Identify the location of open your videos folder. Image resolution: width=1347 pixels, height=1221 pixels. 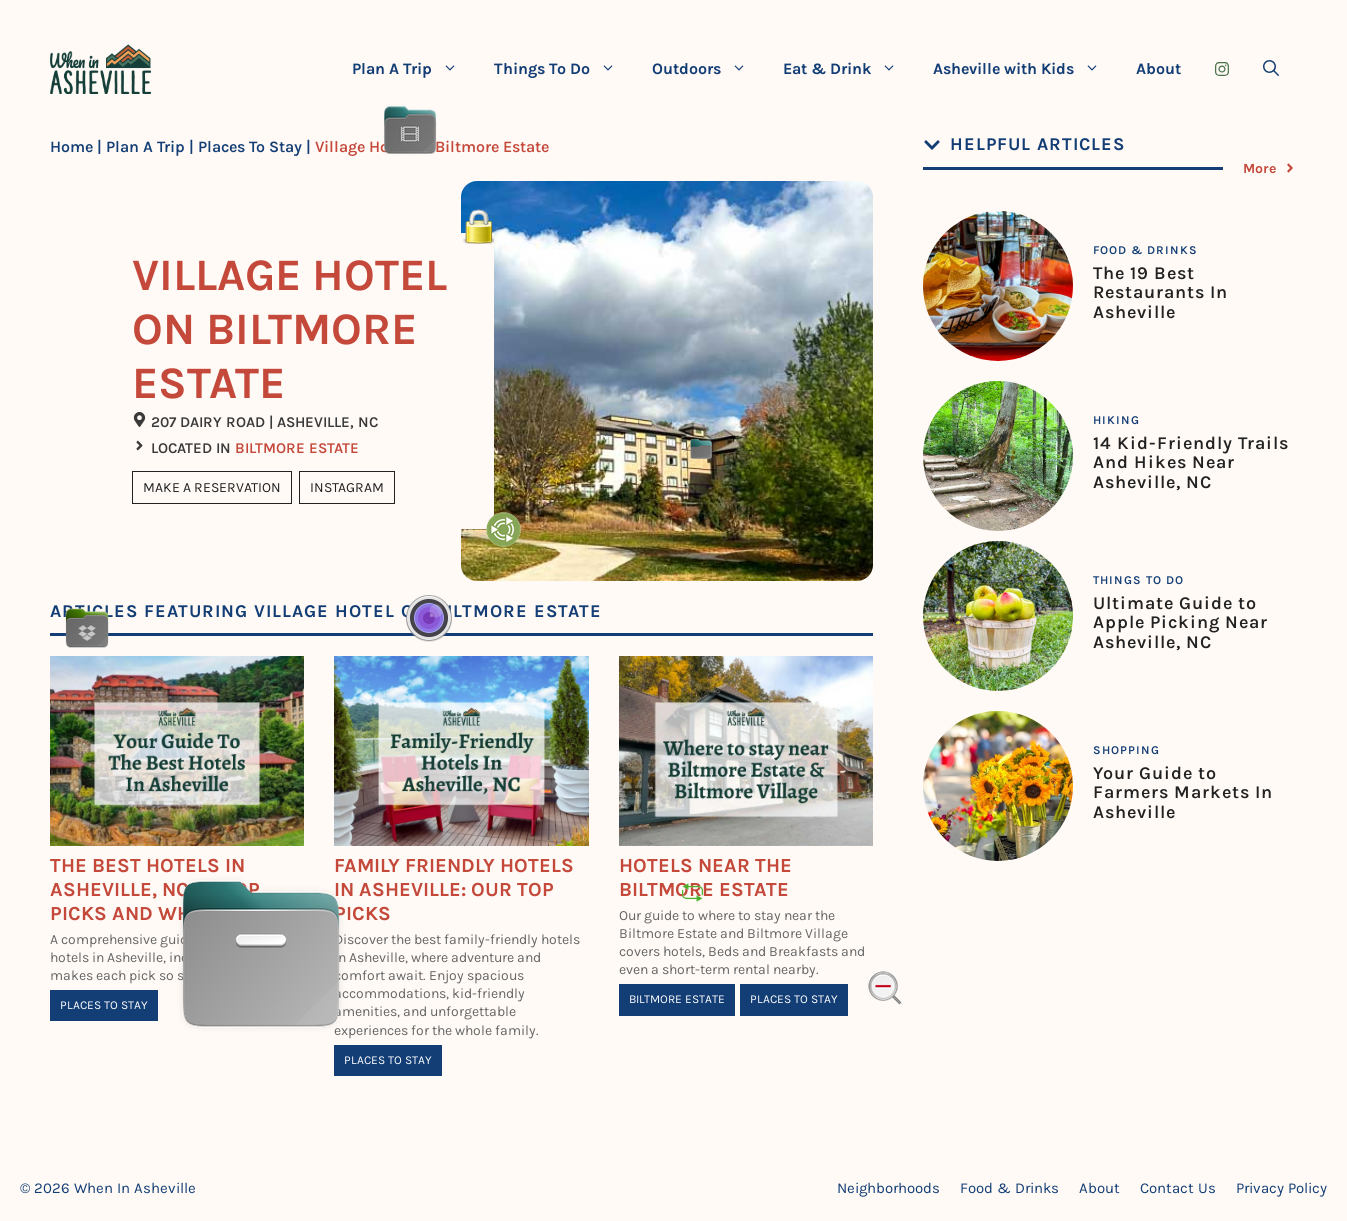
(410, 130).